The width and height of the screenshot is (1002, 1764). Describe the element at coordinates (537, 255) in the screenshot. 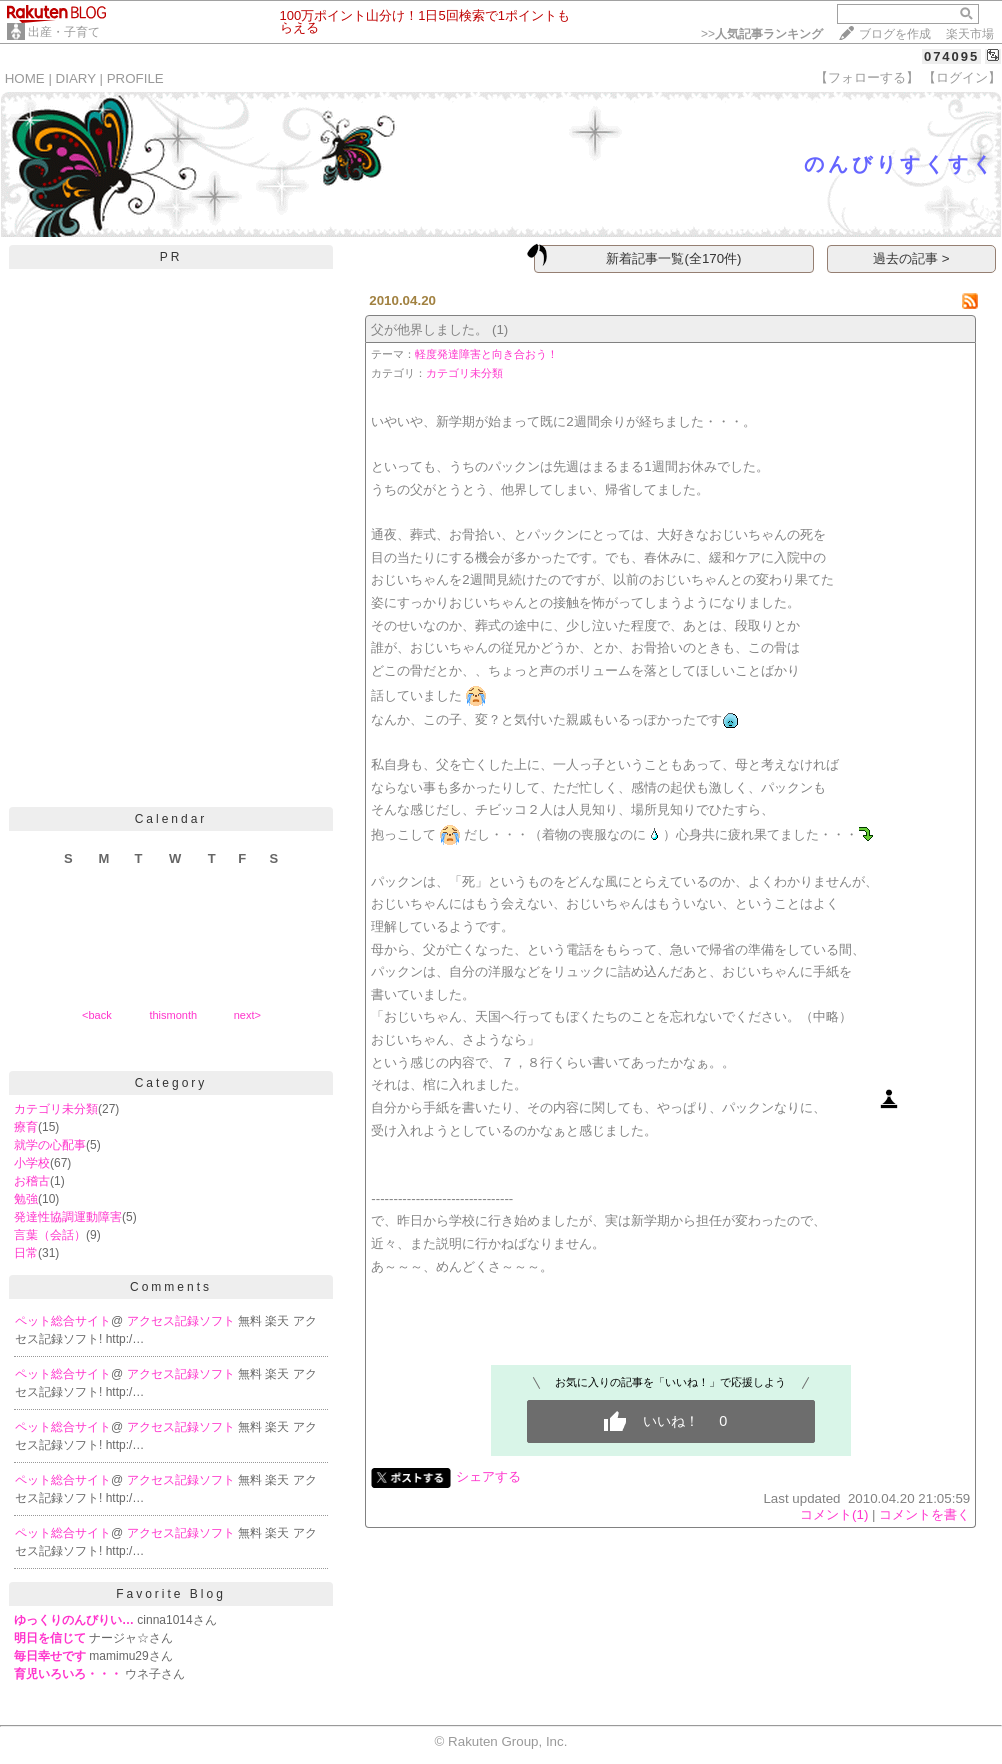

I see `indicates a claw attack or grab ability in a game` at that location.